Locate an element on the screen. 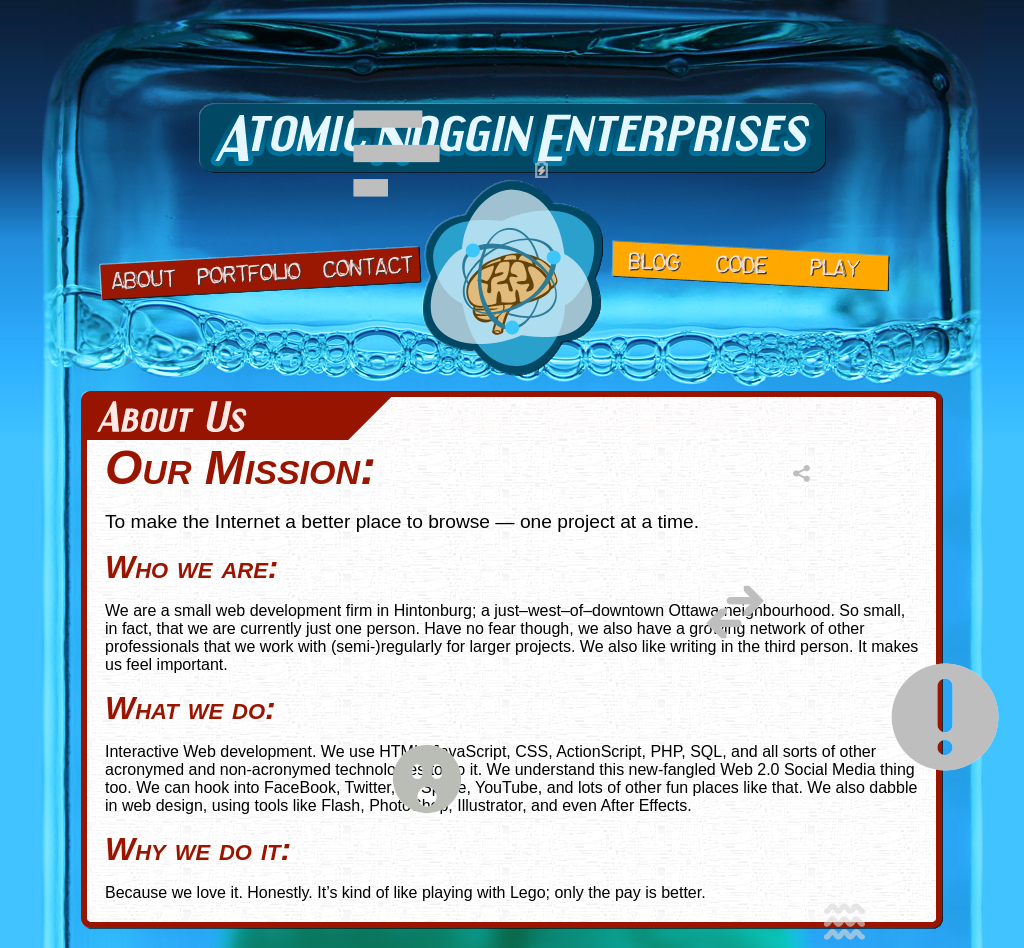 The image size is (1024, 948). indicates battery is fully charged is located at coordinates (541, 169).